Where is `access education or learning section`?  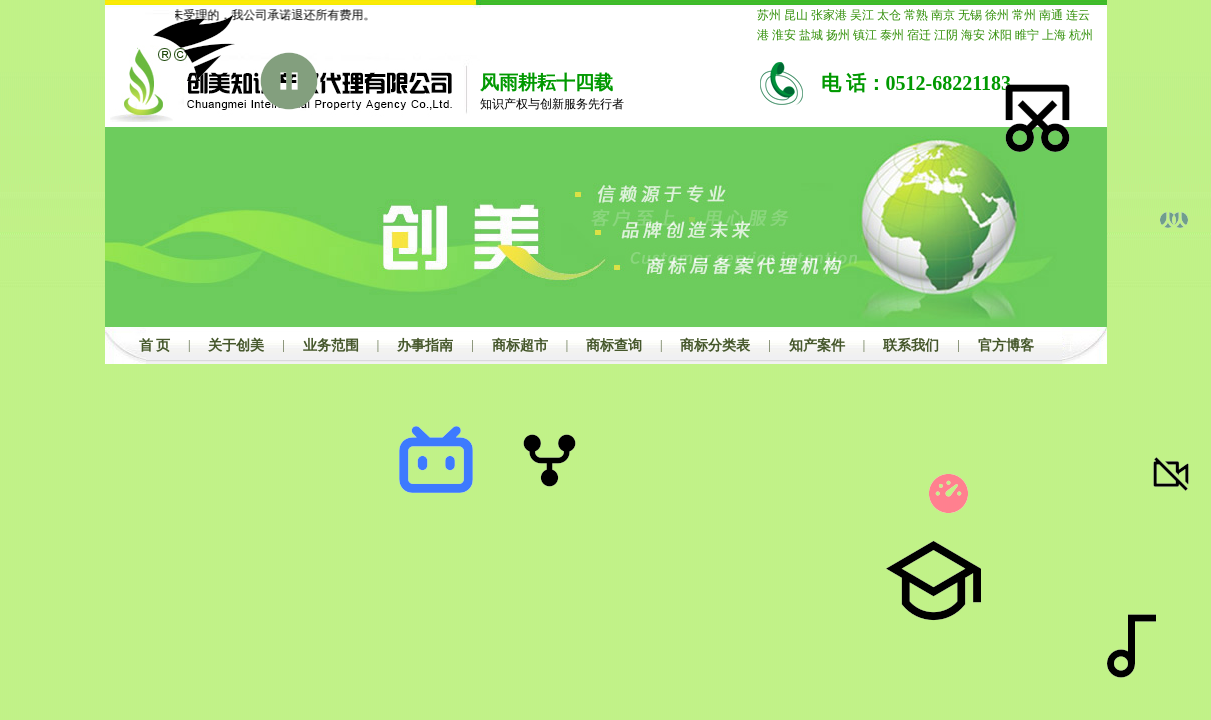 access education or learning section is located at coordinates (933, 580).